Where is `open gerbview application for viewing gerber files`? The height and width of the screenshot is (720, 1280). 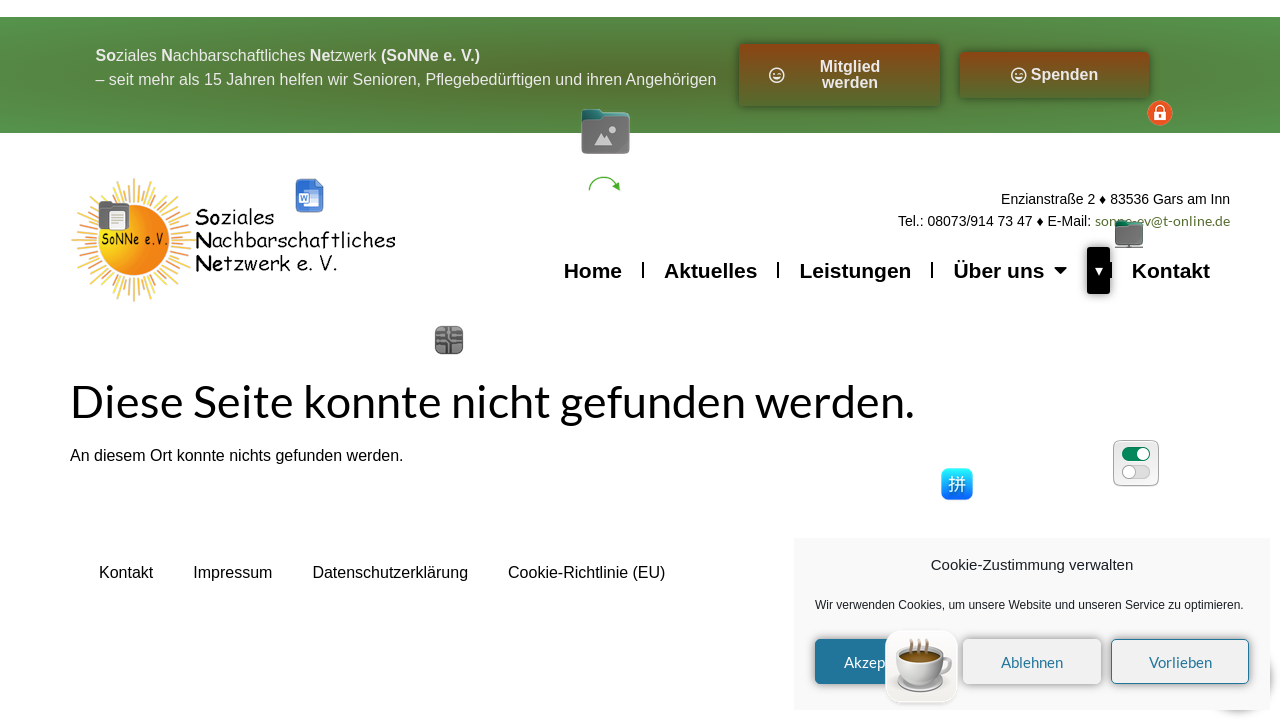 open gerbview application for viewing gerber files is located at coordinates (449, 340).